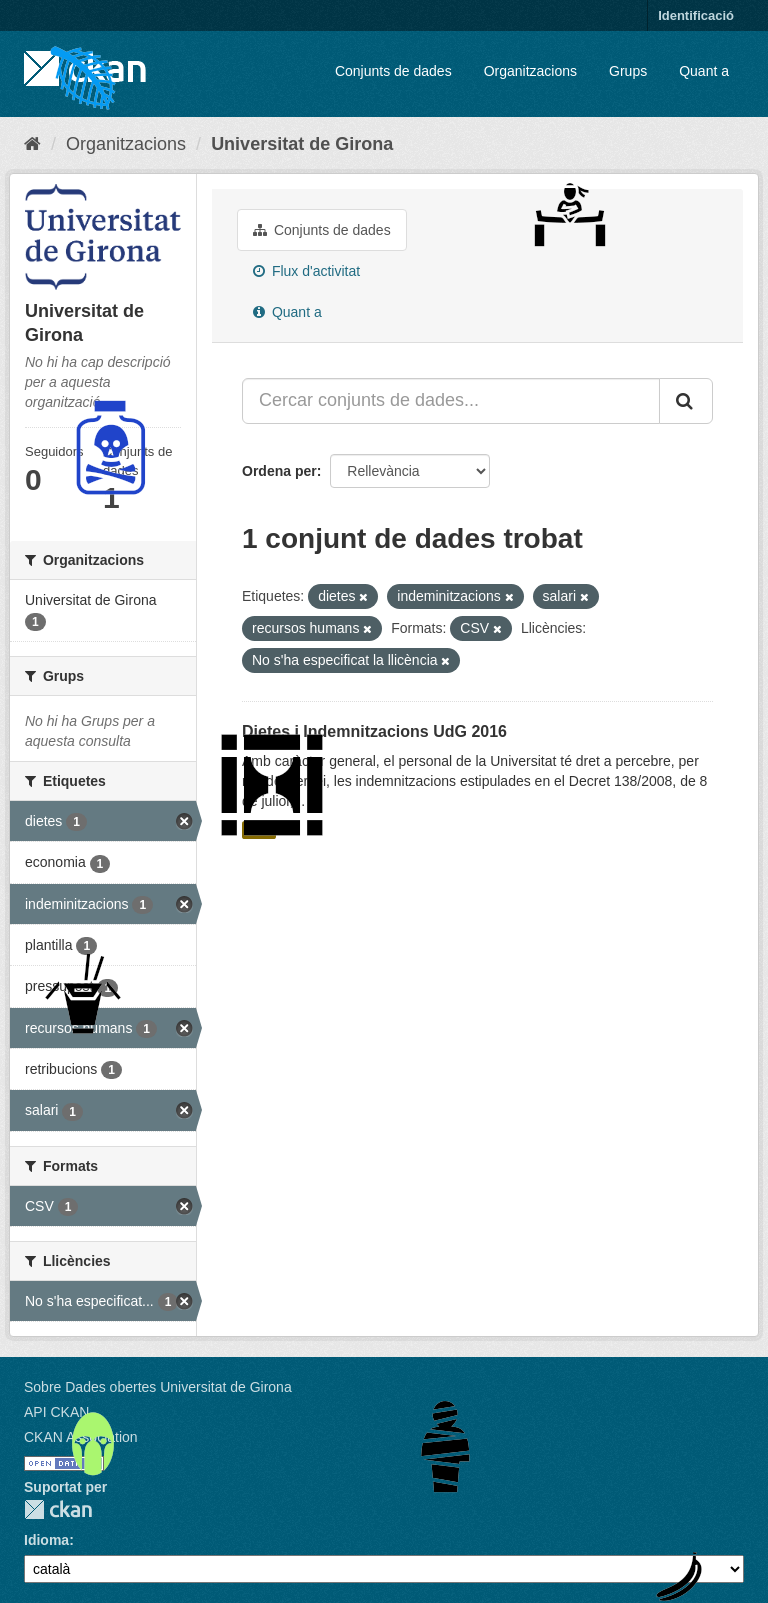 The image size is (768, 1603). What do you see at coordinates (446, 1446) in the screenshot?
I see `indicates injured or wounded status` at bounding box center [446, 1446].